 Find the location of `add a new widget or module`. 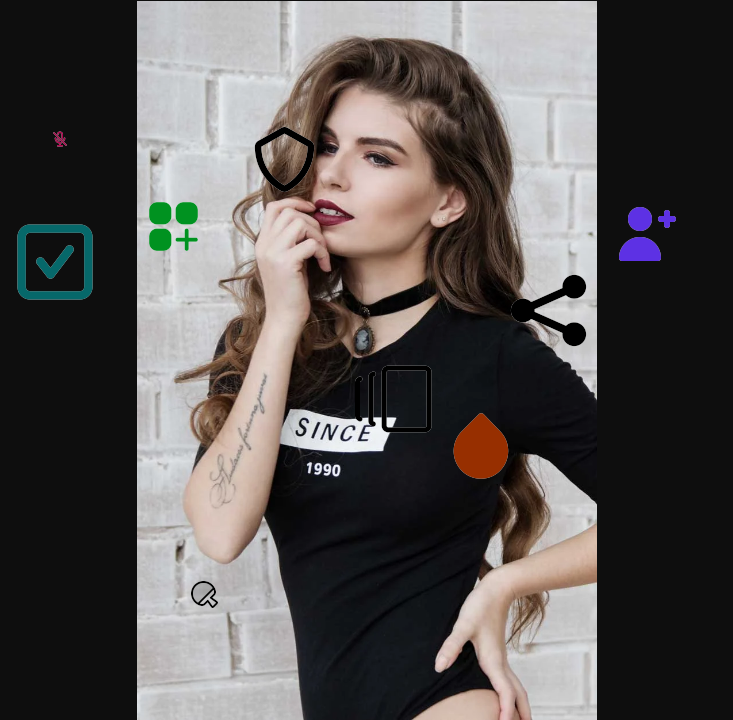

add a new widget or module is located at coordinates (173, 226).